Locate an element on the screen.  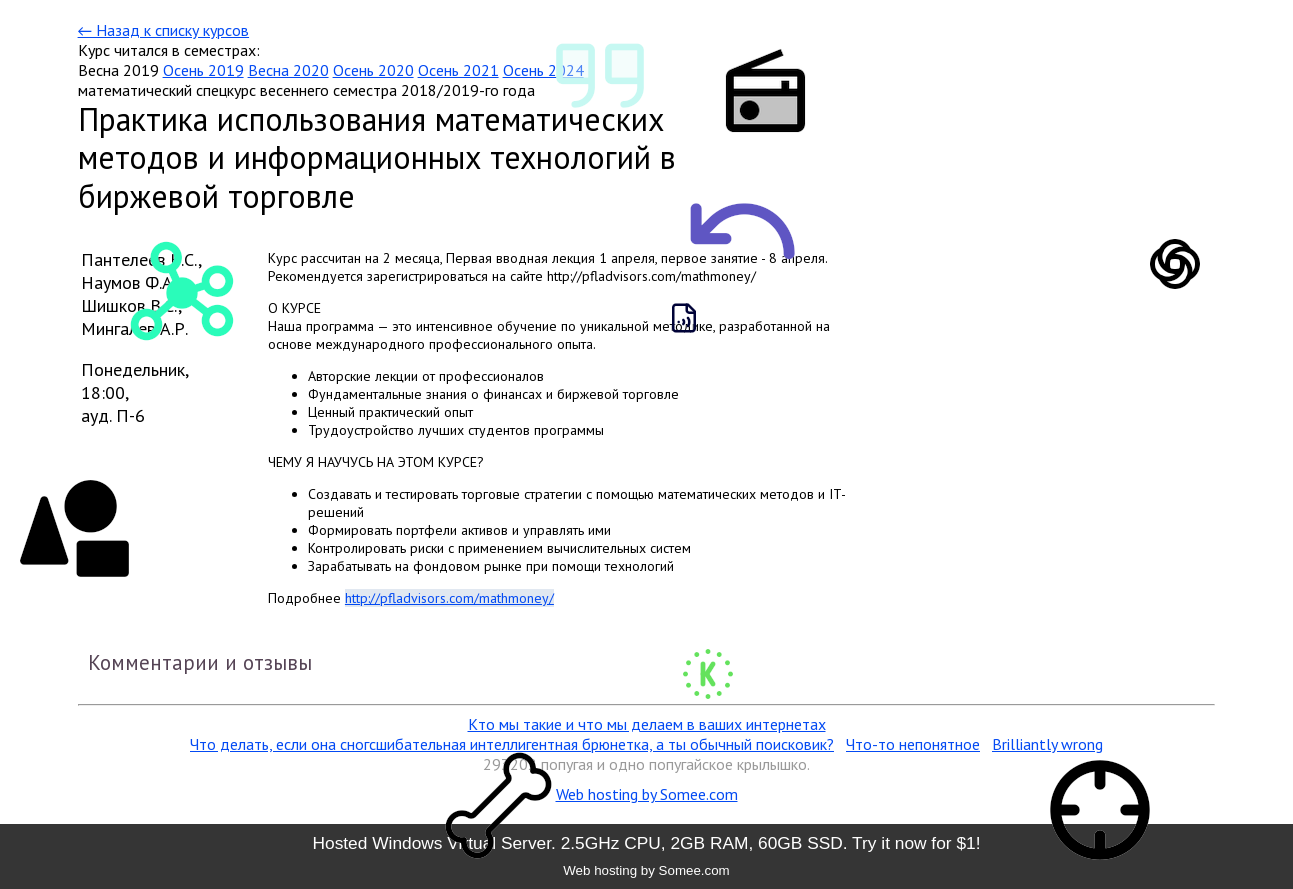
open loom video recording app is located at coordinates (1175, 264).